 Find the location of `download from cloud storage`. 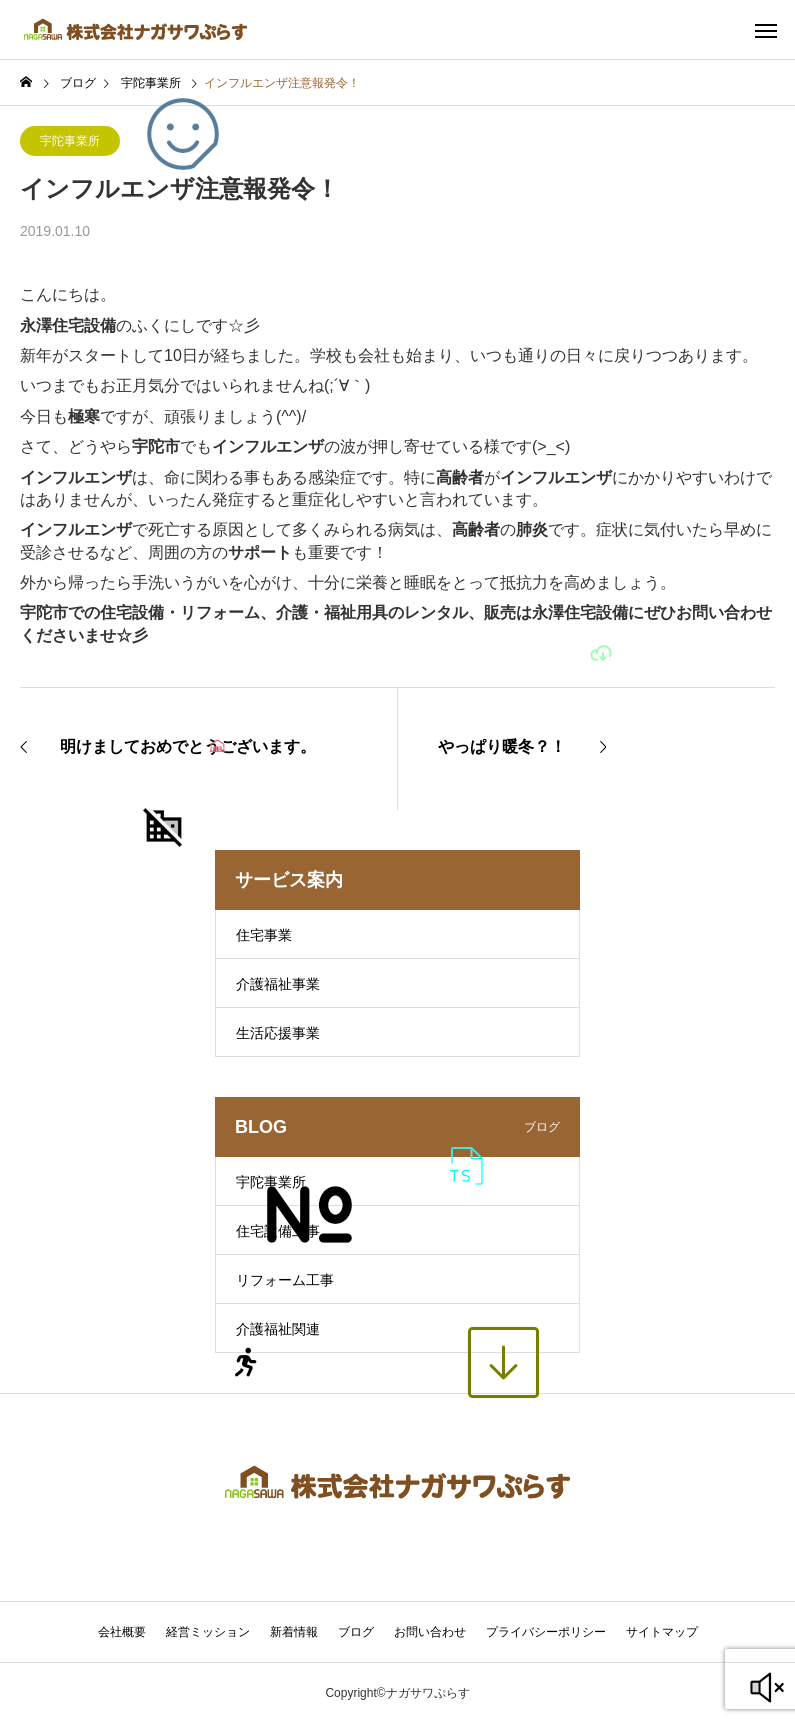

download from cloud storage is located at coordinates (601, 653).